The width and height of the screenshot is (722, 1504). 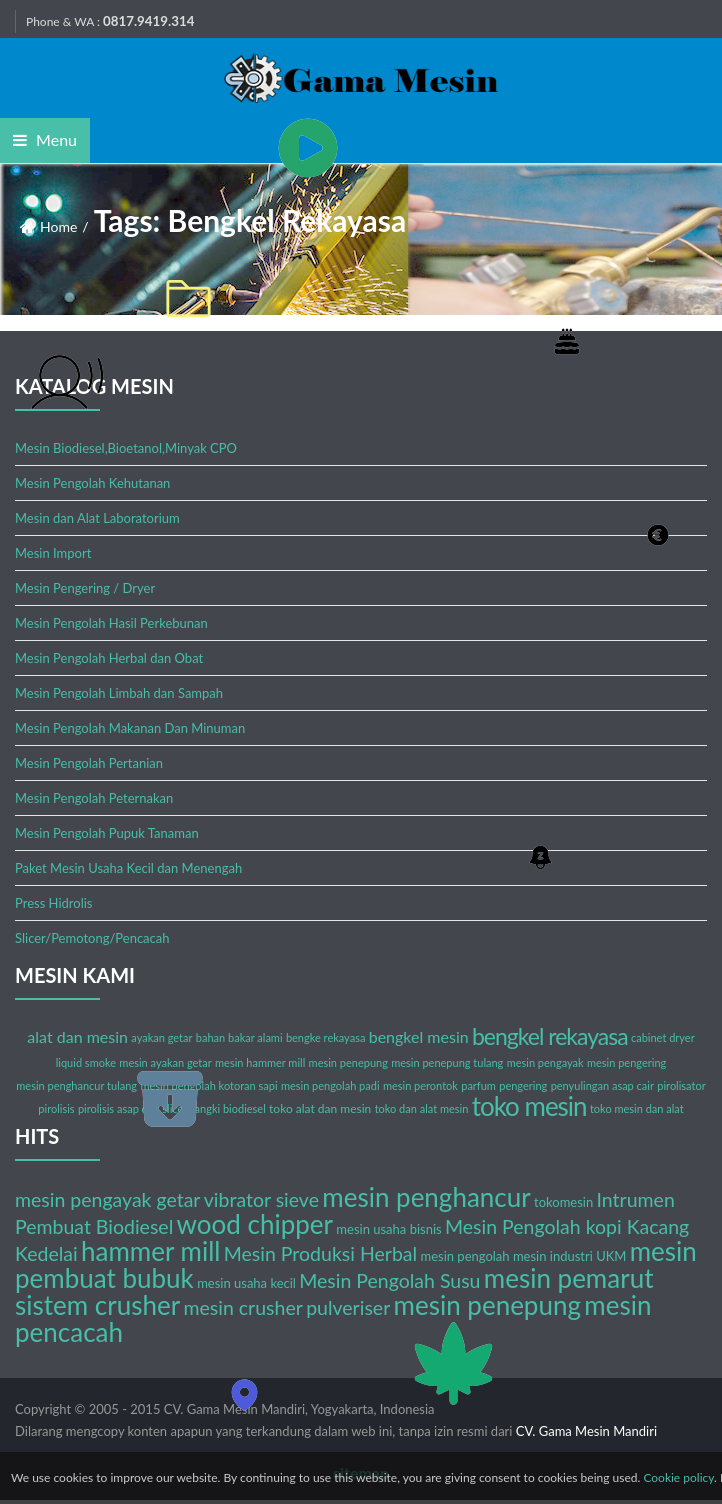 What do you see at coordinates (453, 1363) in the screenshot?
I see `indicates cannabis-related products or content` at bounding box center [453, 1363].